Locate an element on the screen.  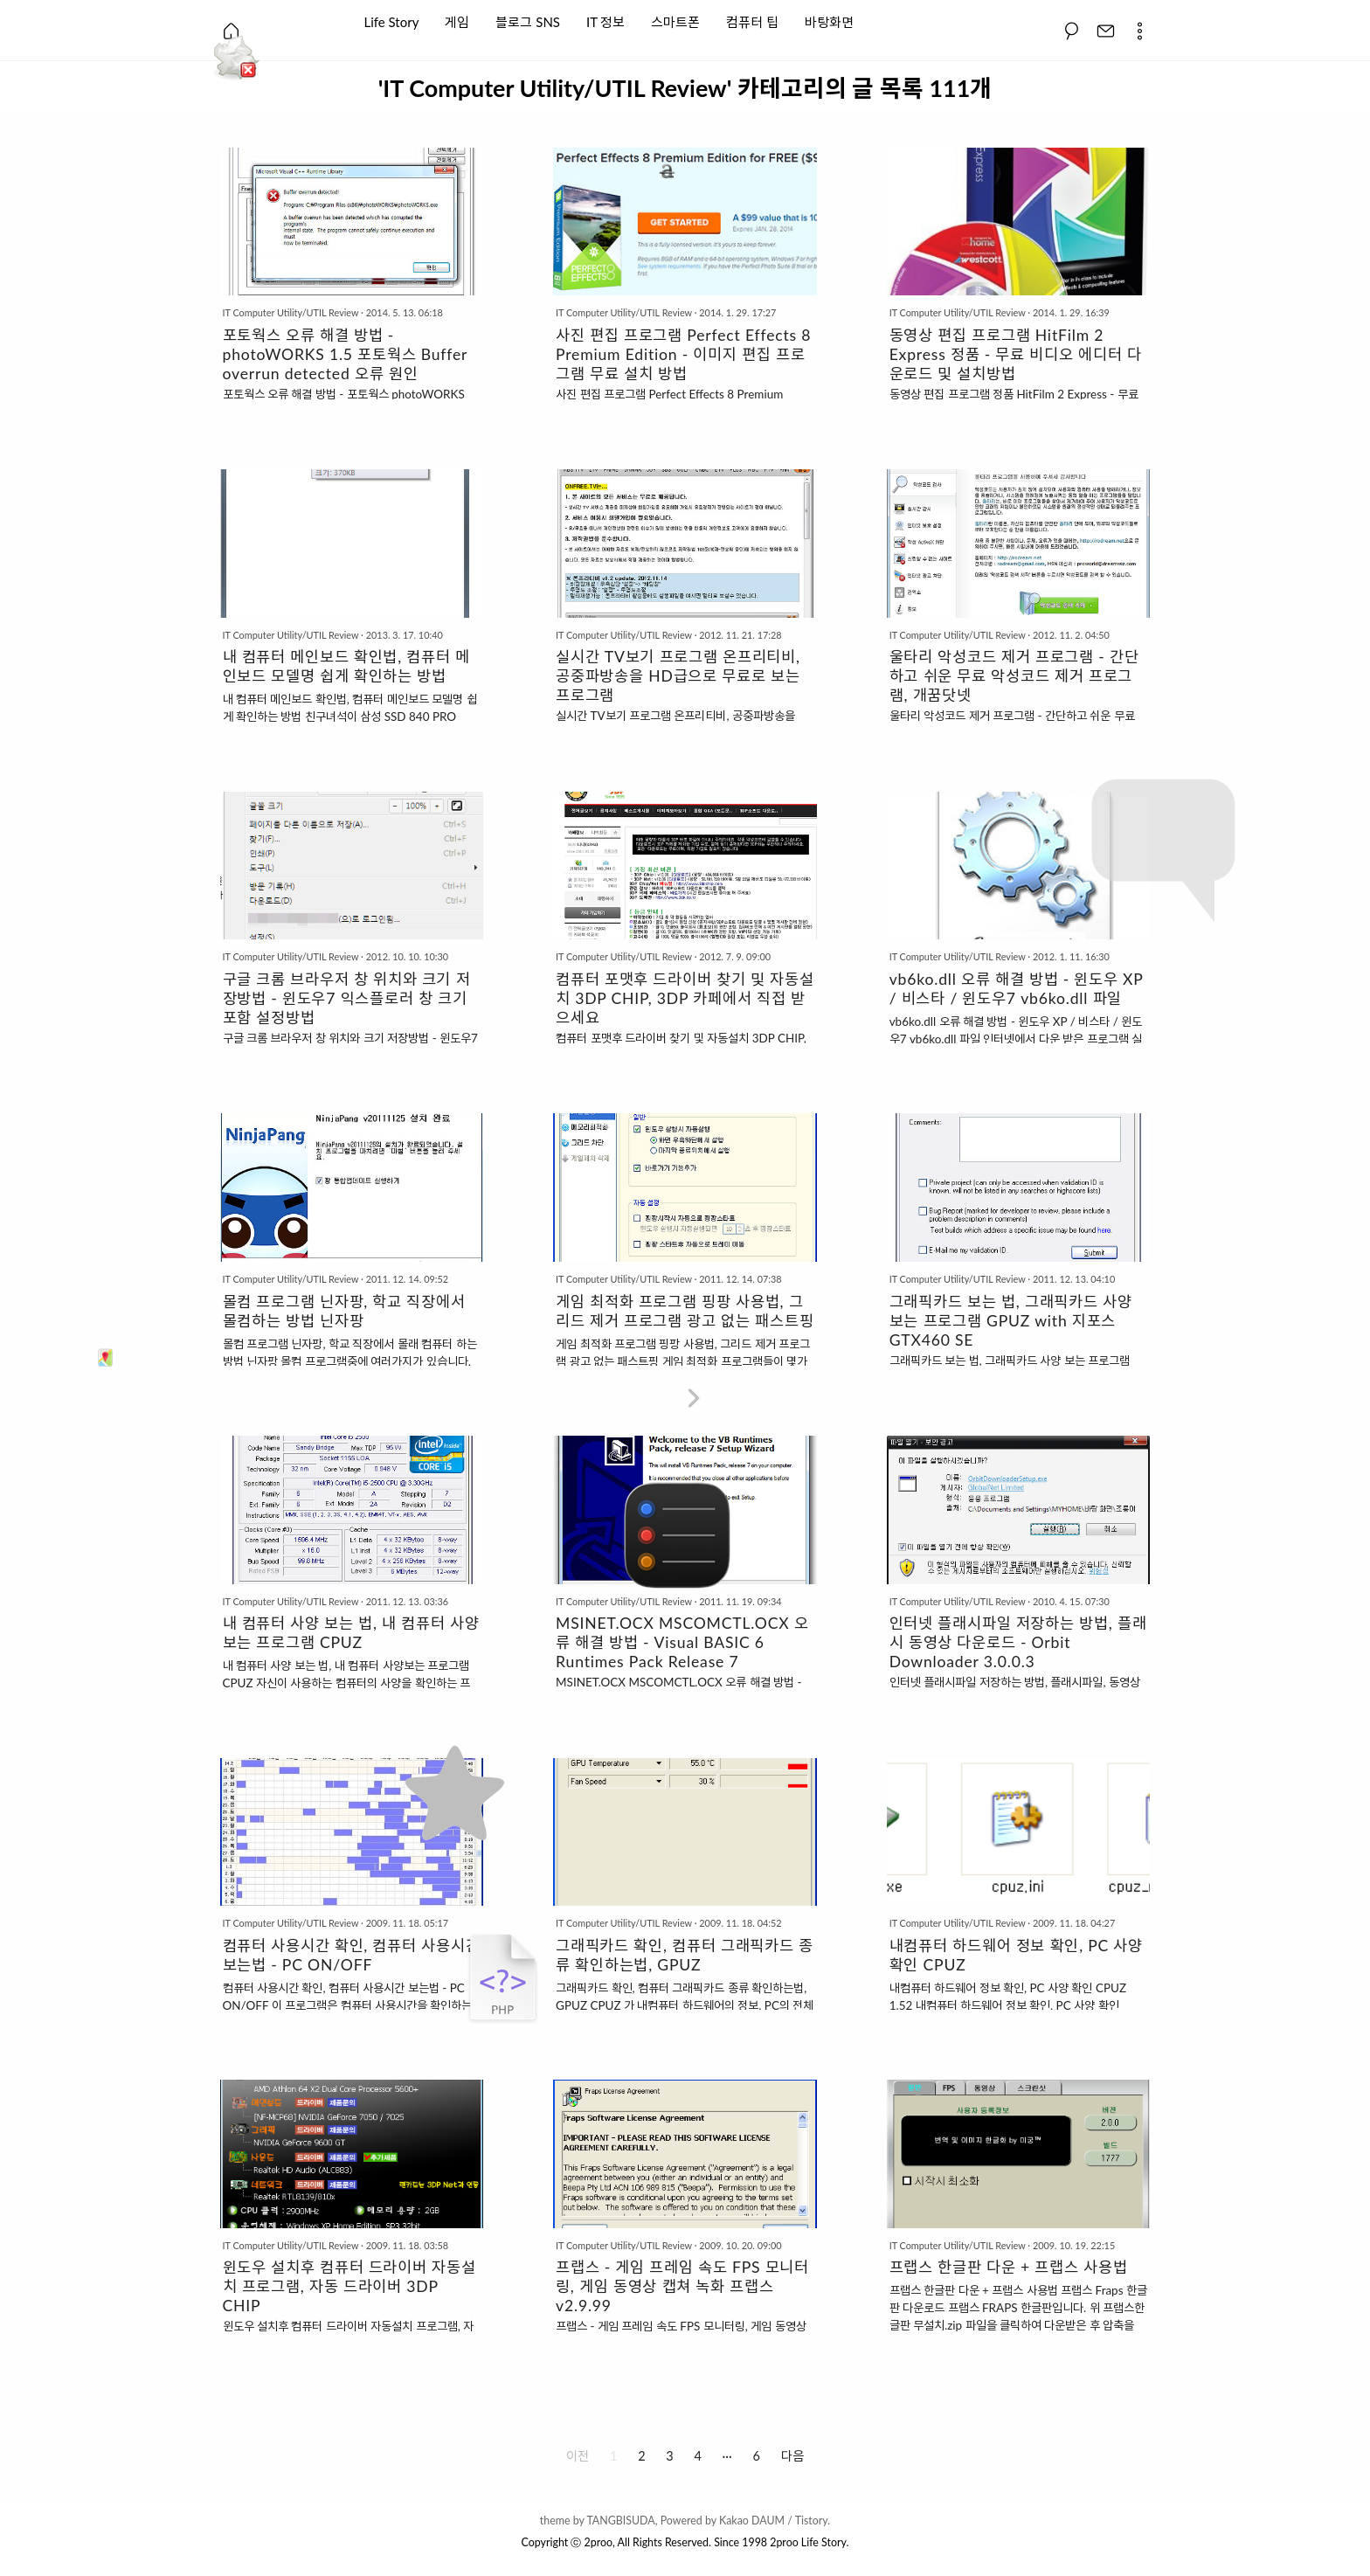
indicates user is idle or away is located at coordinates (1163, 850).